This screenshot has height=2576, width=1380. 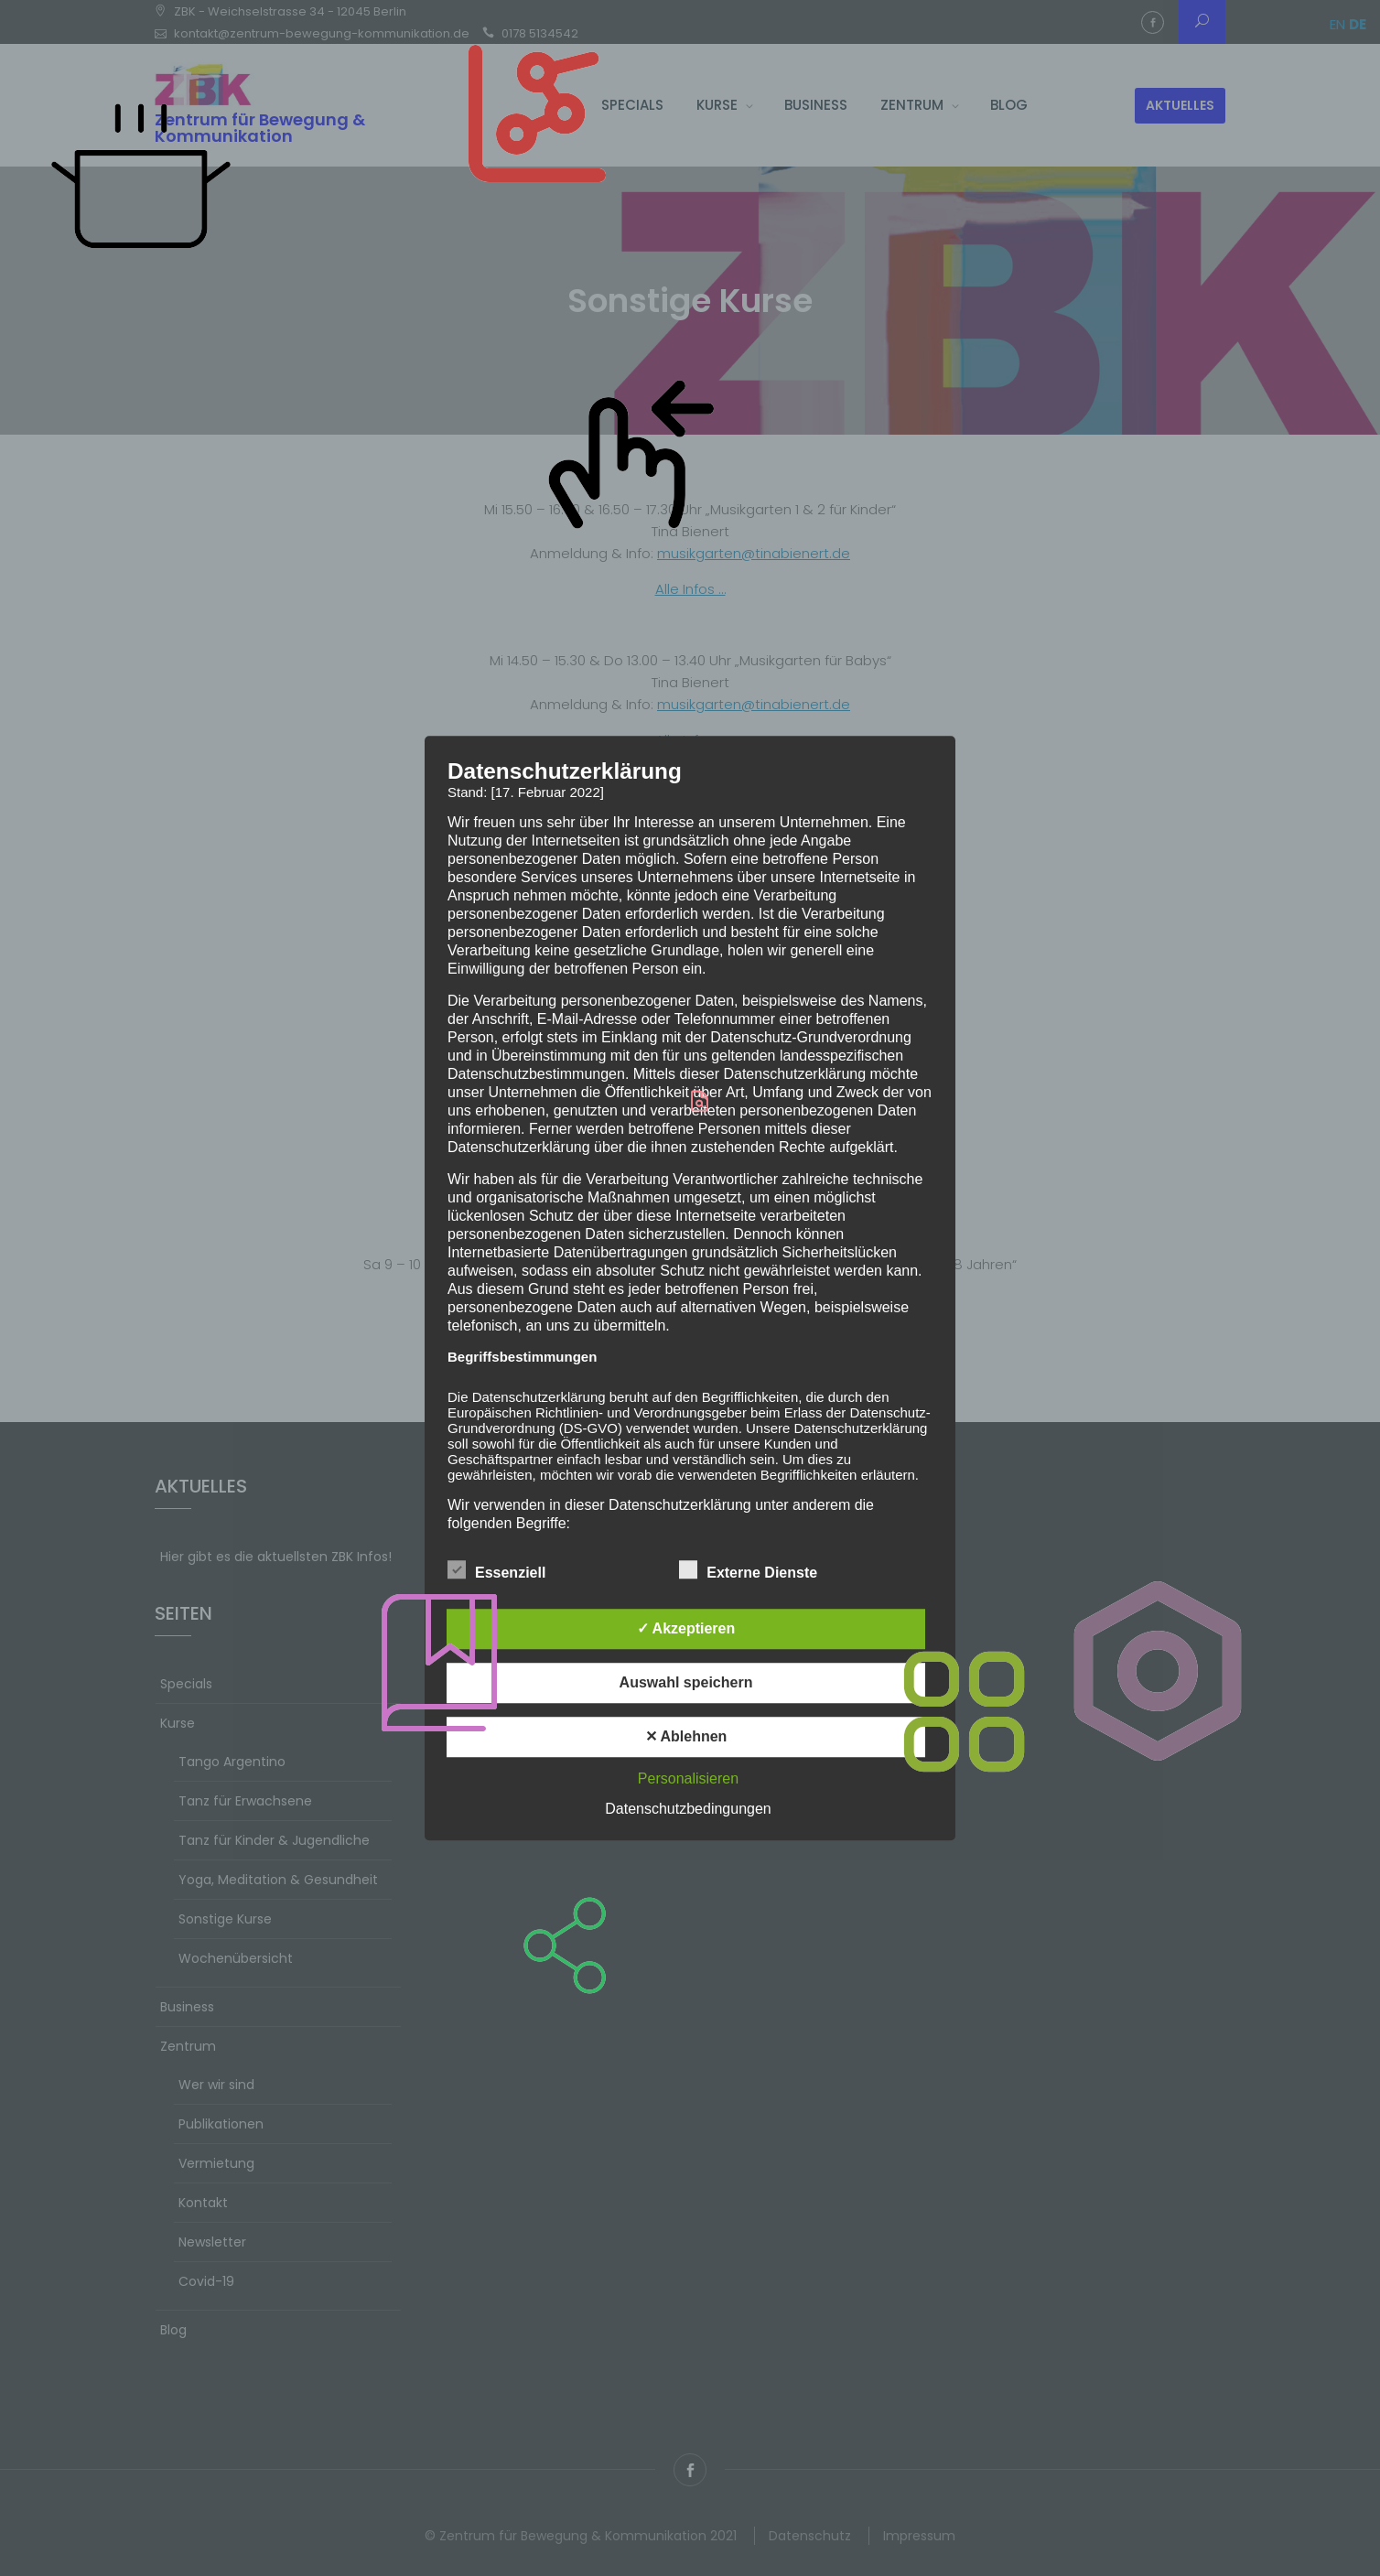 I want to click on swipe left to navigate or dismiss, so click(x=622, y=459).